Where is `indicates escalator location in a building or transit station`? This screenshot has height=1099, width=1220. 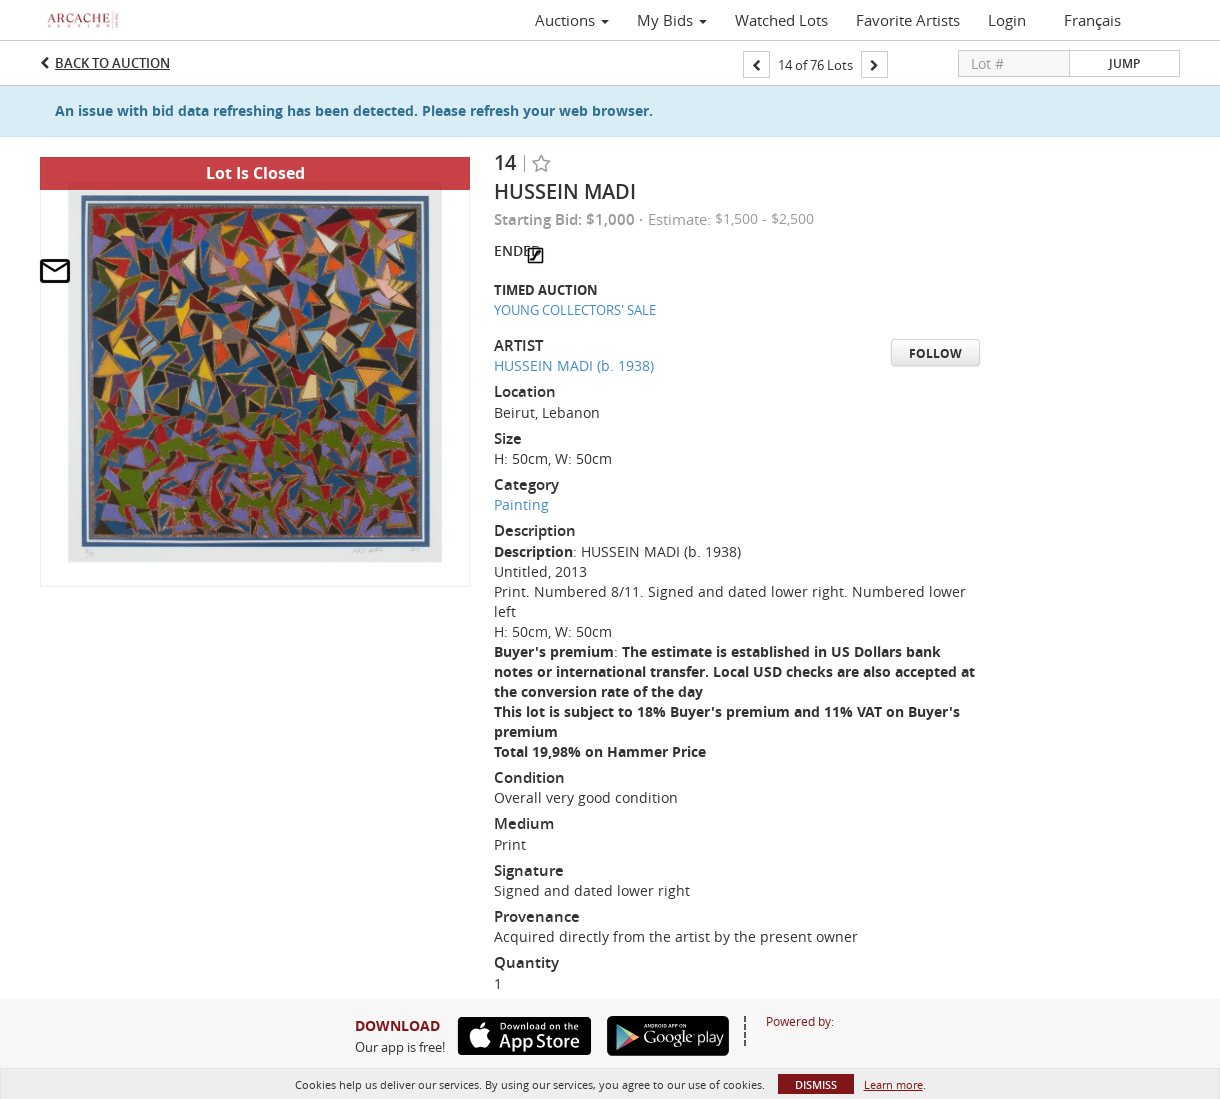
indicates escalator location in a building or transit station is located at coordinates (535, 255).